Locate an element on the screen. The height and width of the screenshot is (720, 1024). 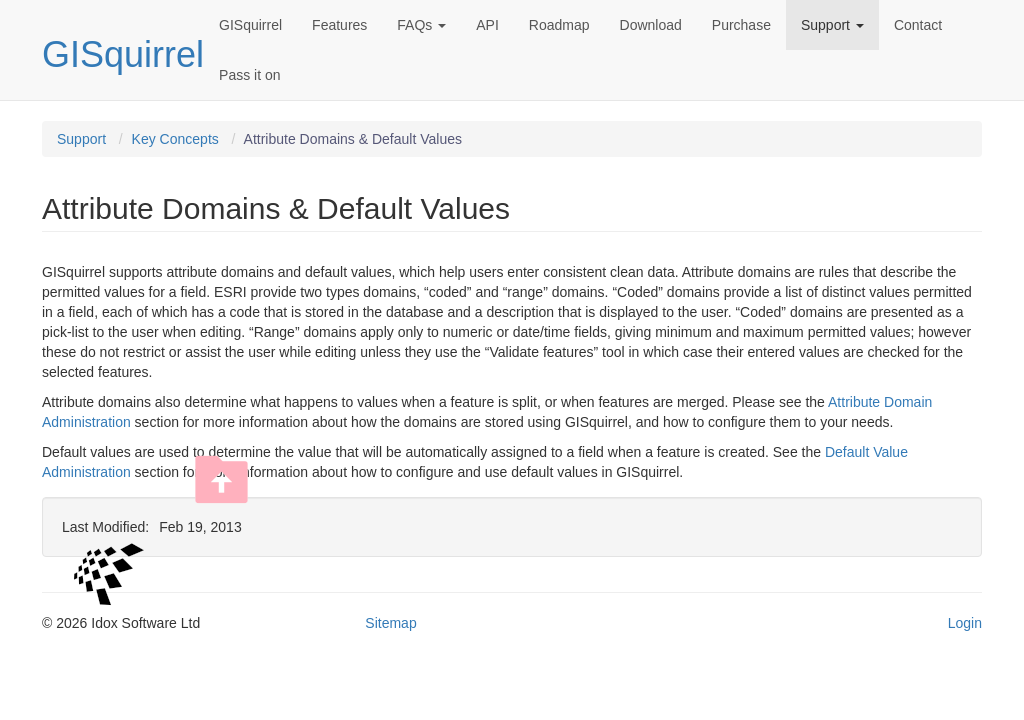
upload files to a folder is located at coordinates (221, 479).